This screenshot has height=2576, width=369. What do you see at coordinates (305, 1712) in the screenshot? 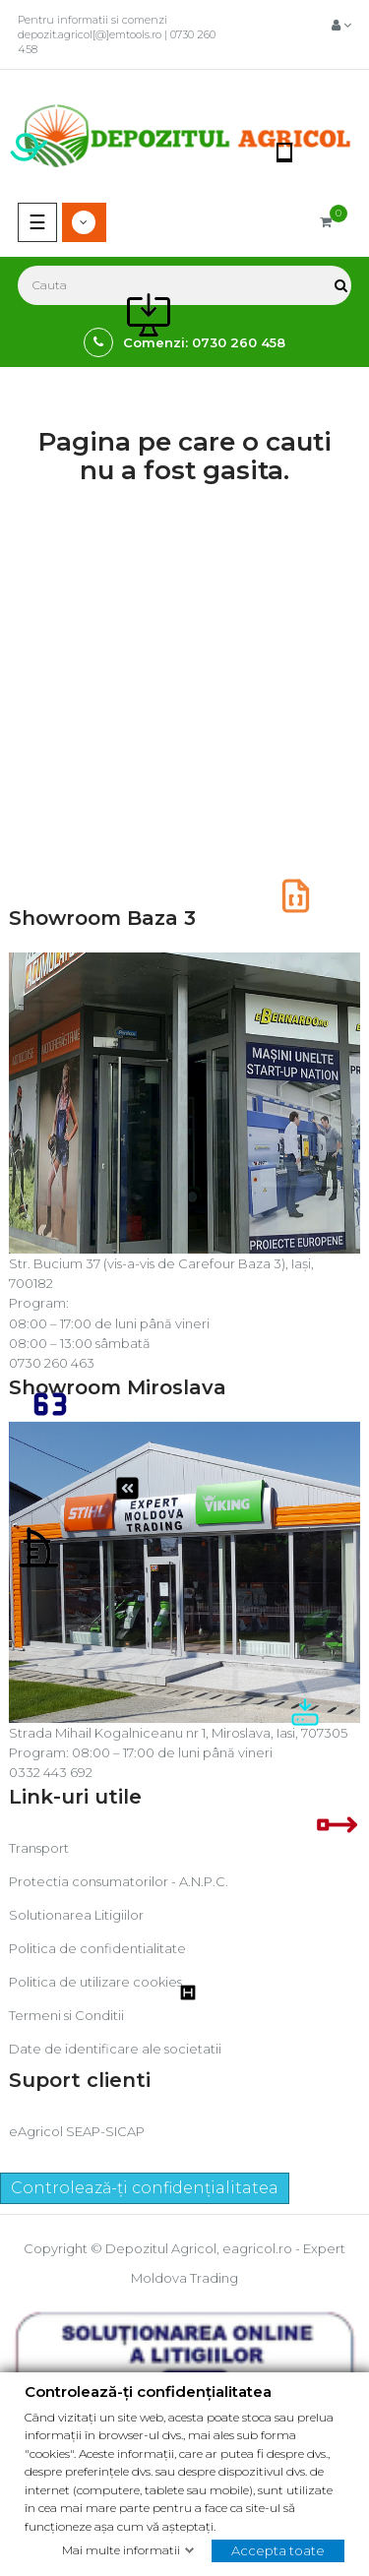
I see `download file to local storage` at bounding box center [305, 1712].